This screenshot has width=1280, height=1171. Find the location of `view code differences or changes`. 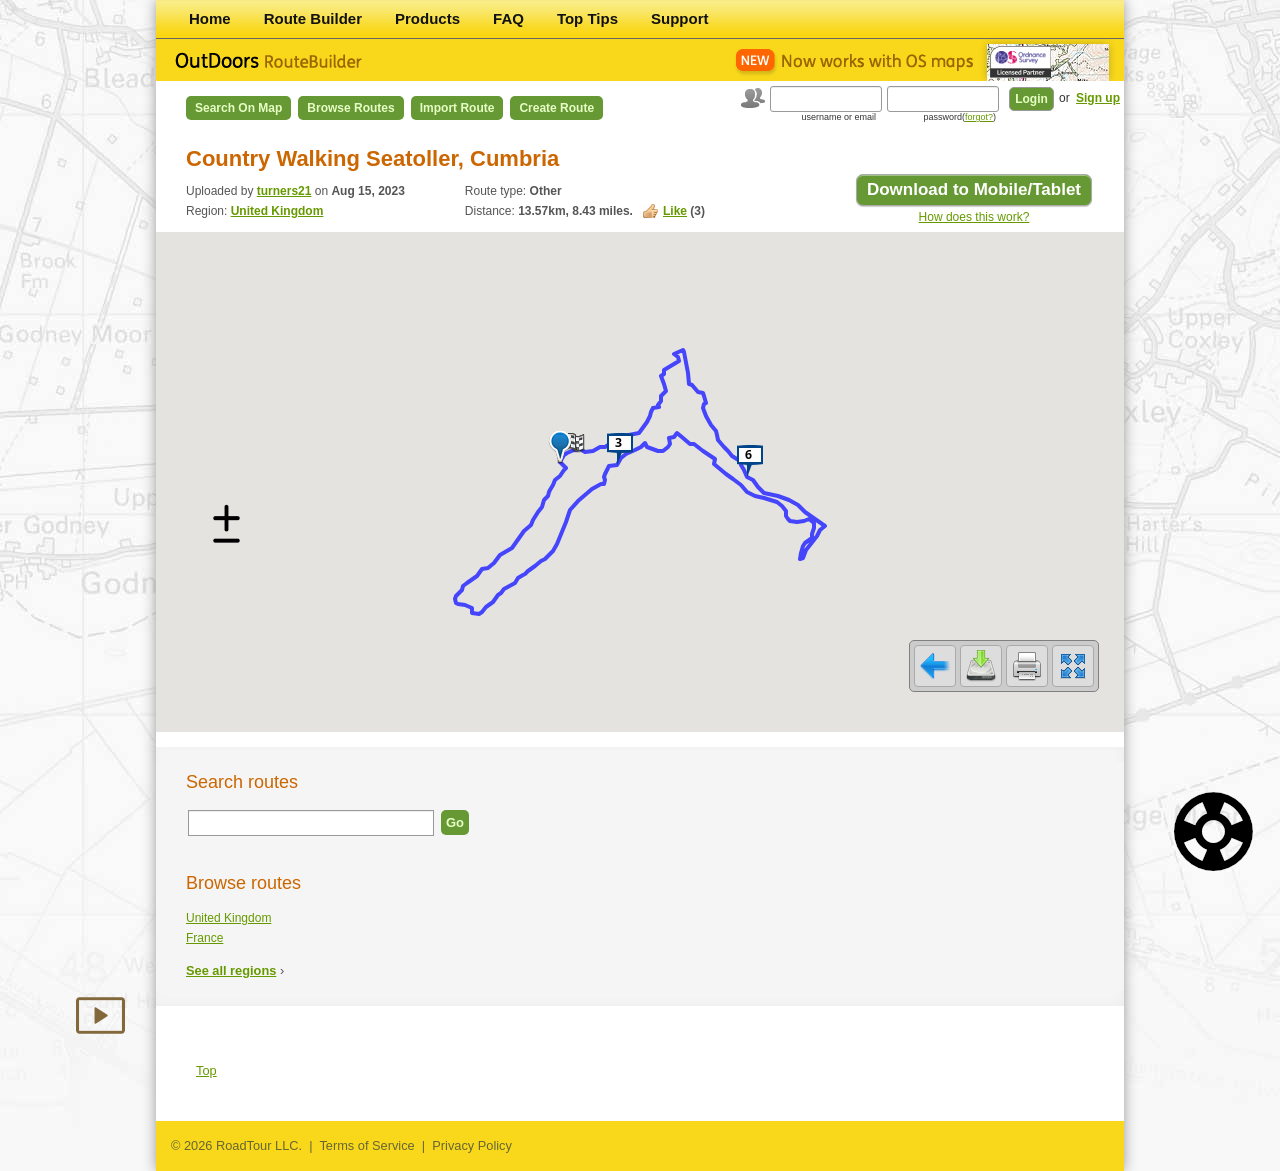

view code differences or changes is located at coordinates (226, 524).